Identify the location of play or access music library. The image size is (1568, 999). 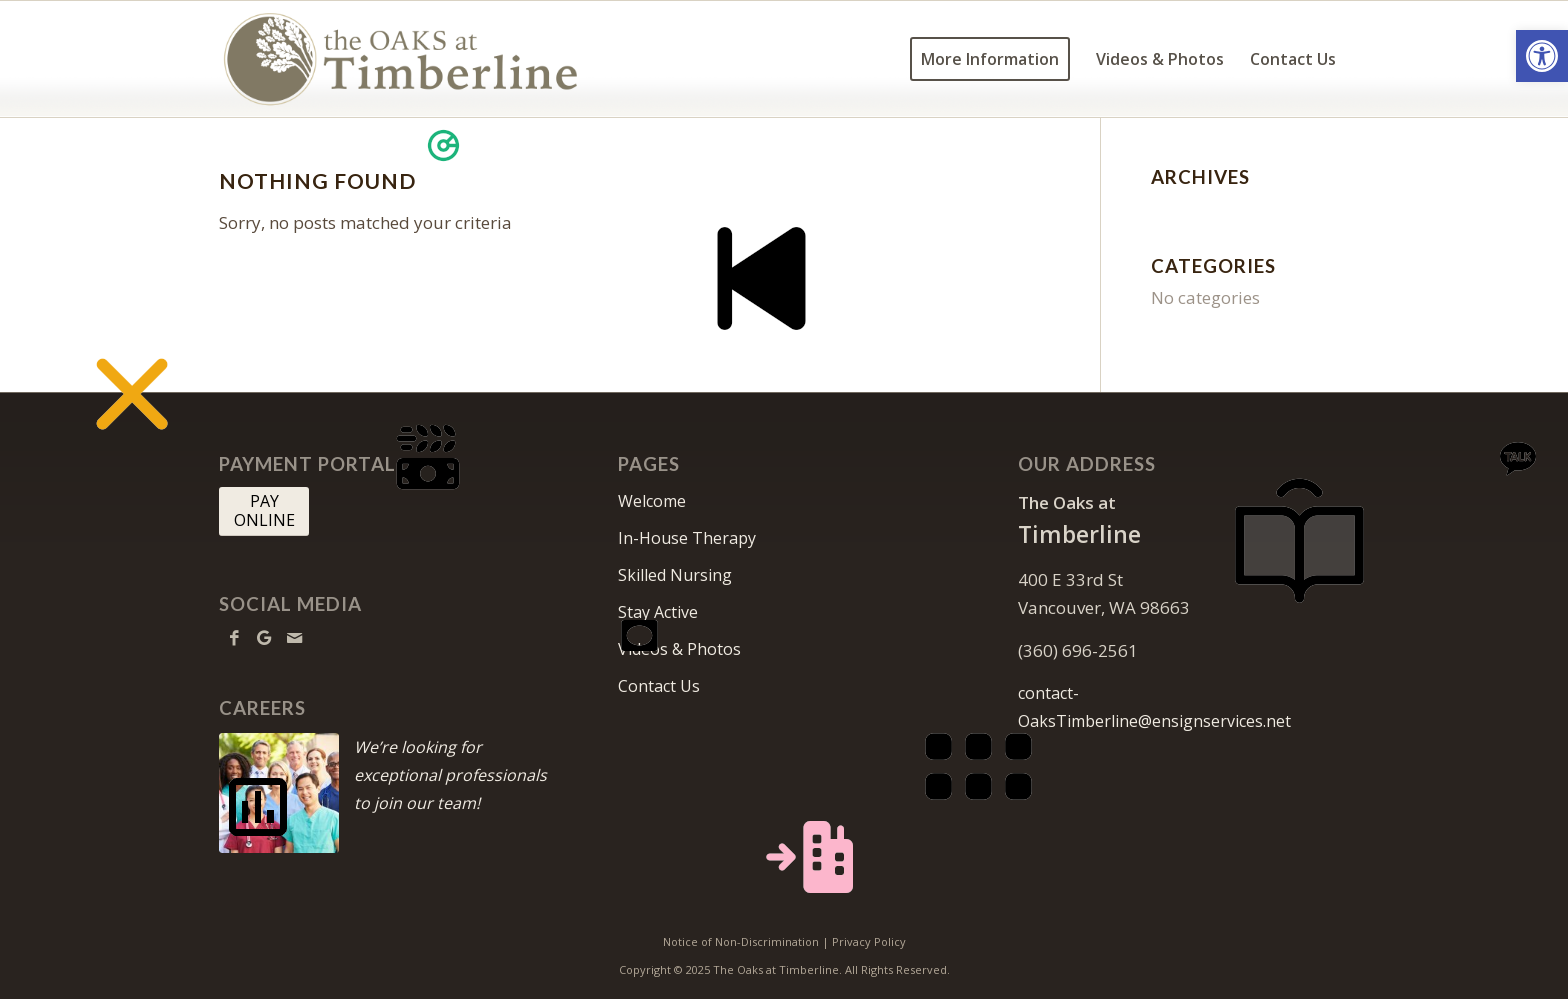
(443, 145).